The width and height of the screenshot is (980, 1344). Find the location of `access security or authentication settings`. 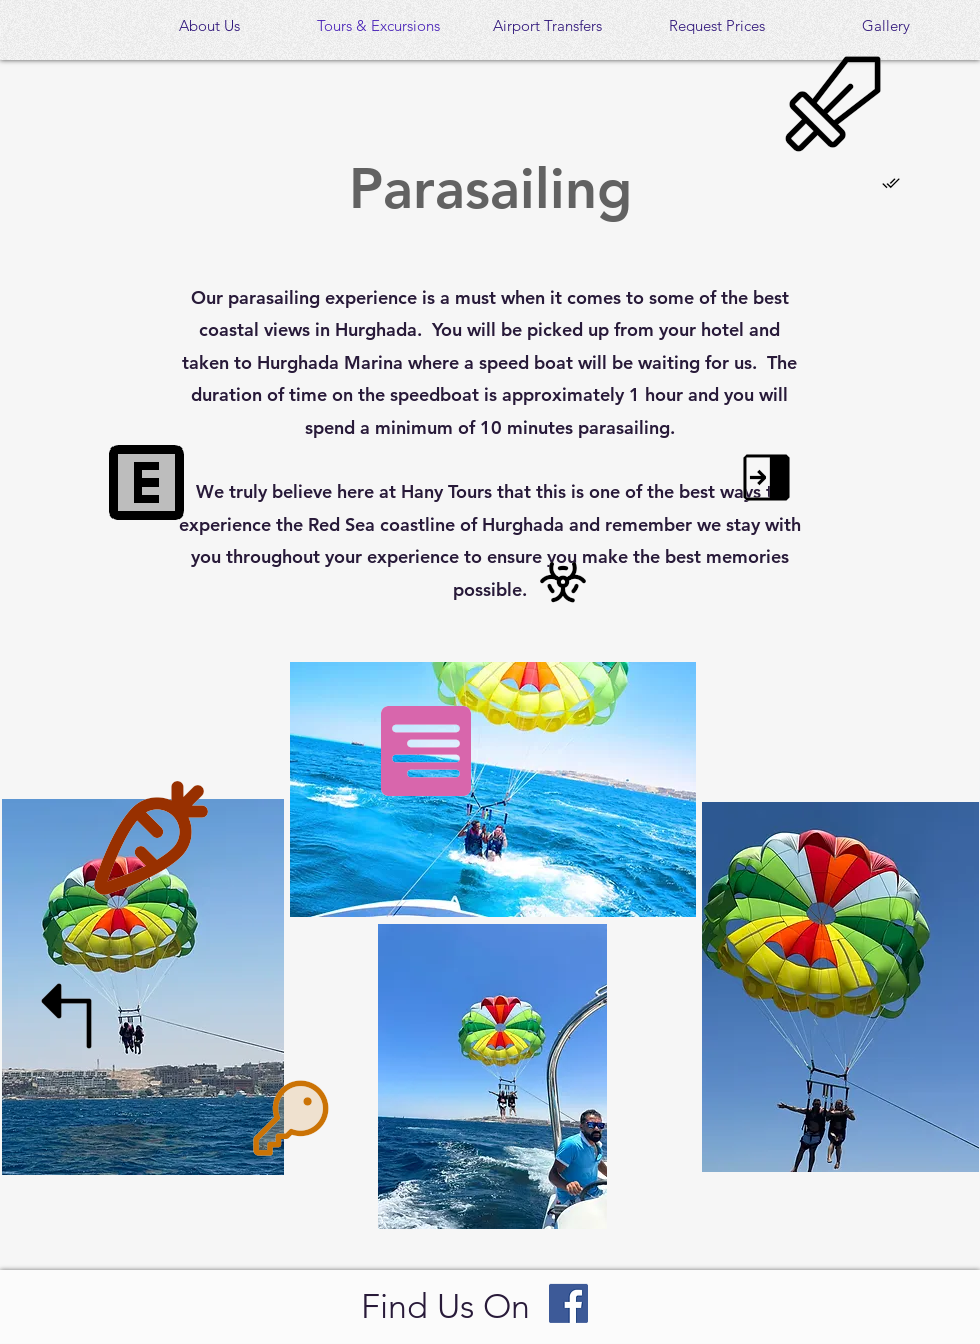

access security or authentication settings is located at coordinates (289, 1119).